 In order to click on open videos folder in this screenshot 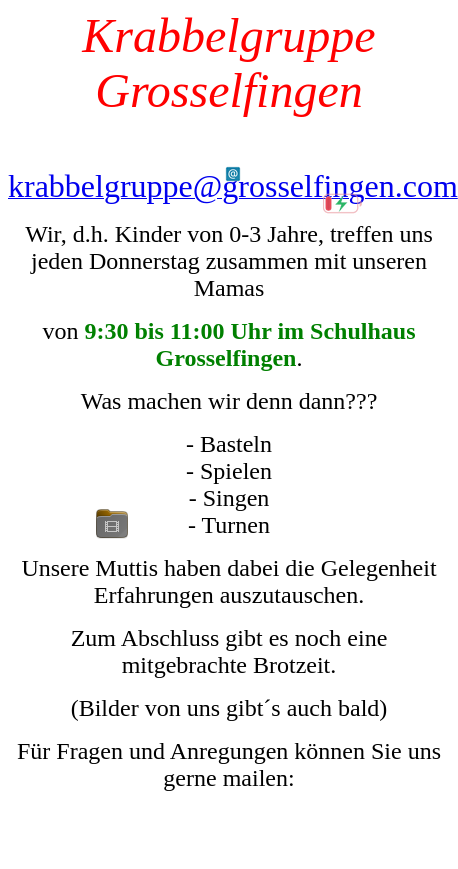, I will do `click(112, 523)`.